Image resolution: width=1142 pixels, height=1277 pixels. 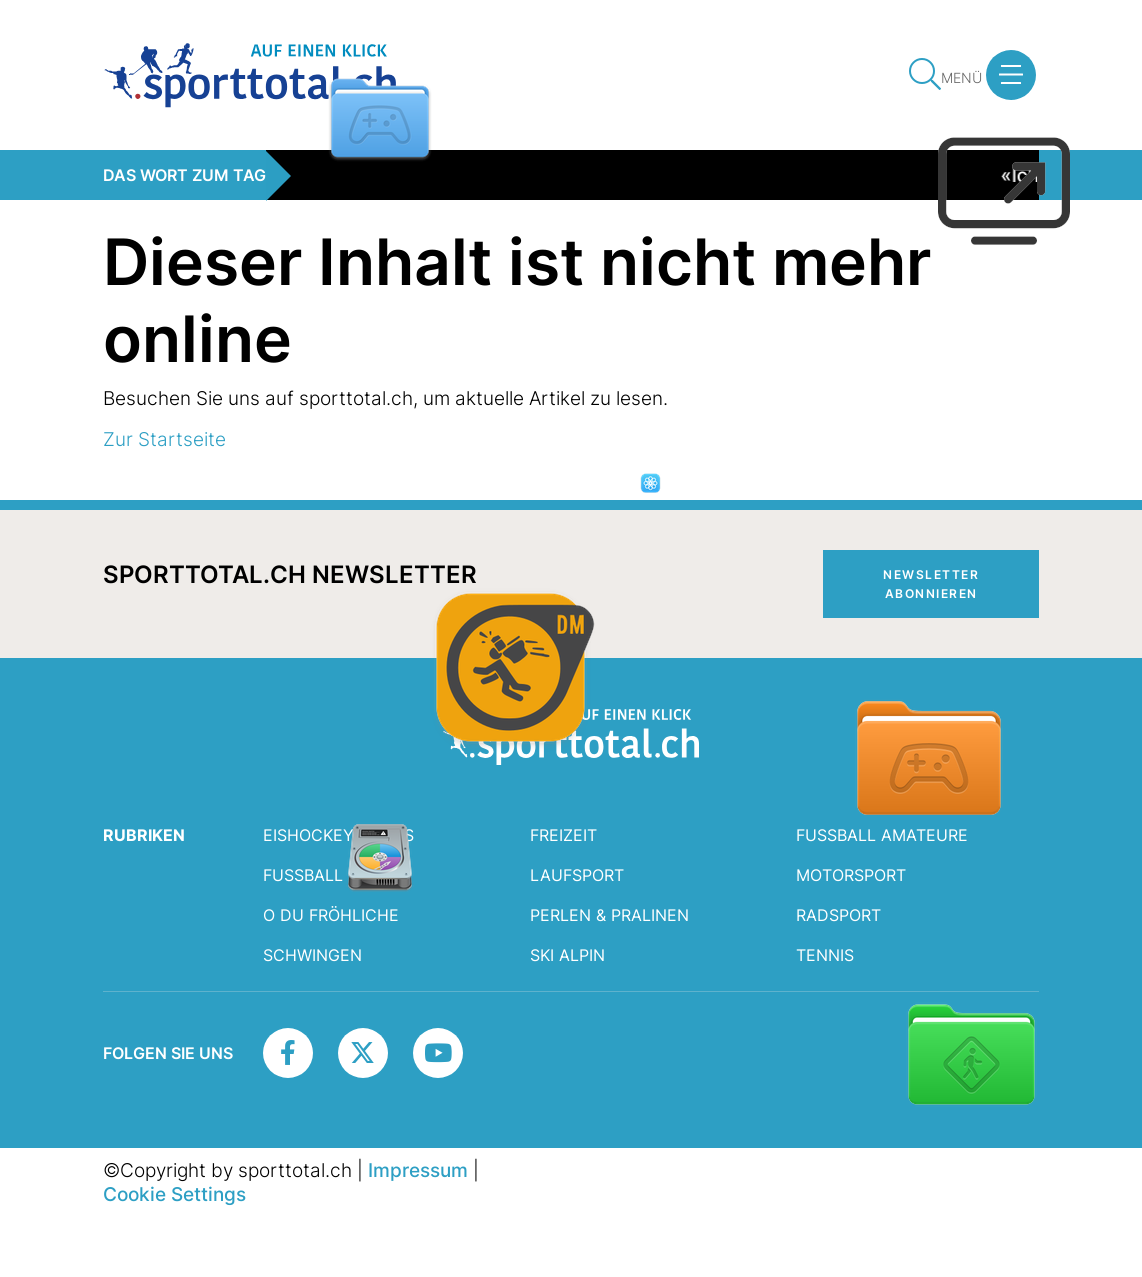 What do you see at coordinates (1004, 187) in the screenshot?
I see `access desktop sharing settings` at bounding box center [1004, 187].